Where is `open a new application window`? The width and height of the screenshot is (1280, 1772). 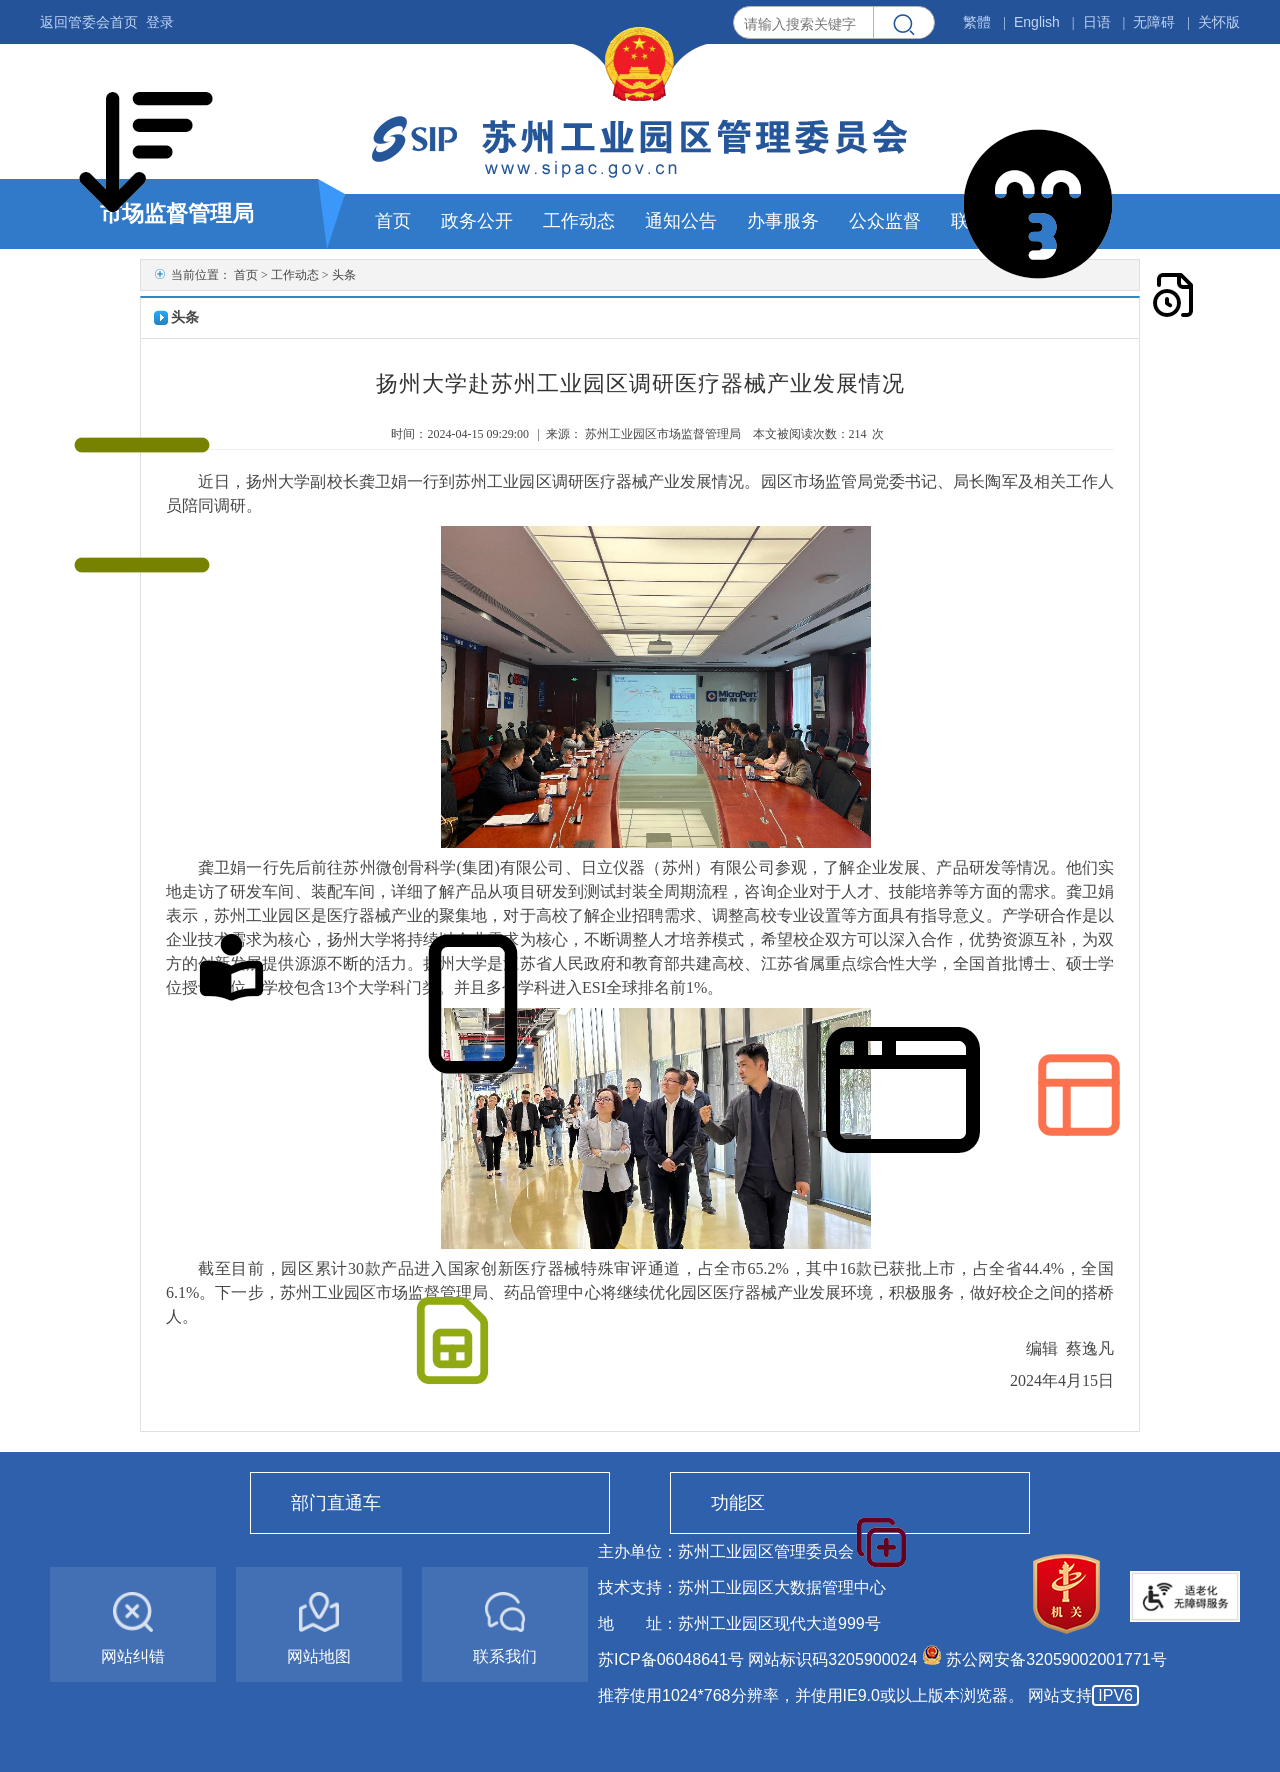
open a new application window is located at coordinates (903, 1090).